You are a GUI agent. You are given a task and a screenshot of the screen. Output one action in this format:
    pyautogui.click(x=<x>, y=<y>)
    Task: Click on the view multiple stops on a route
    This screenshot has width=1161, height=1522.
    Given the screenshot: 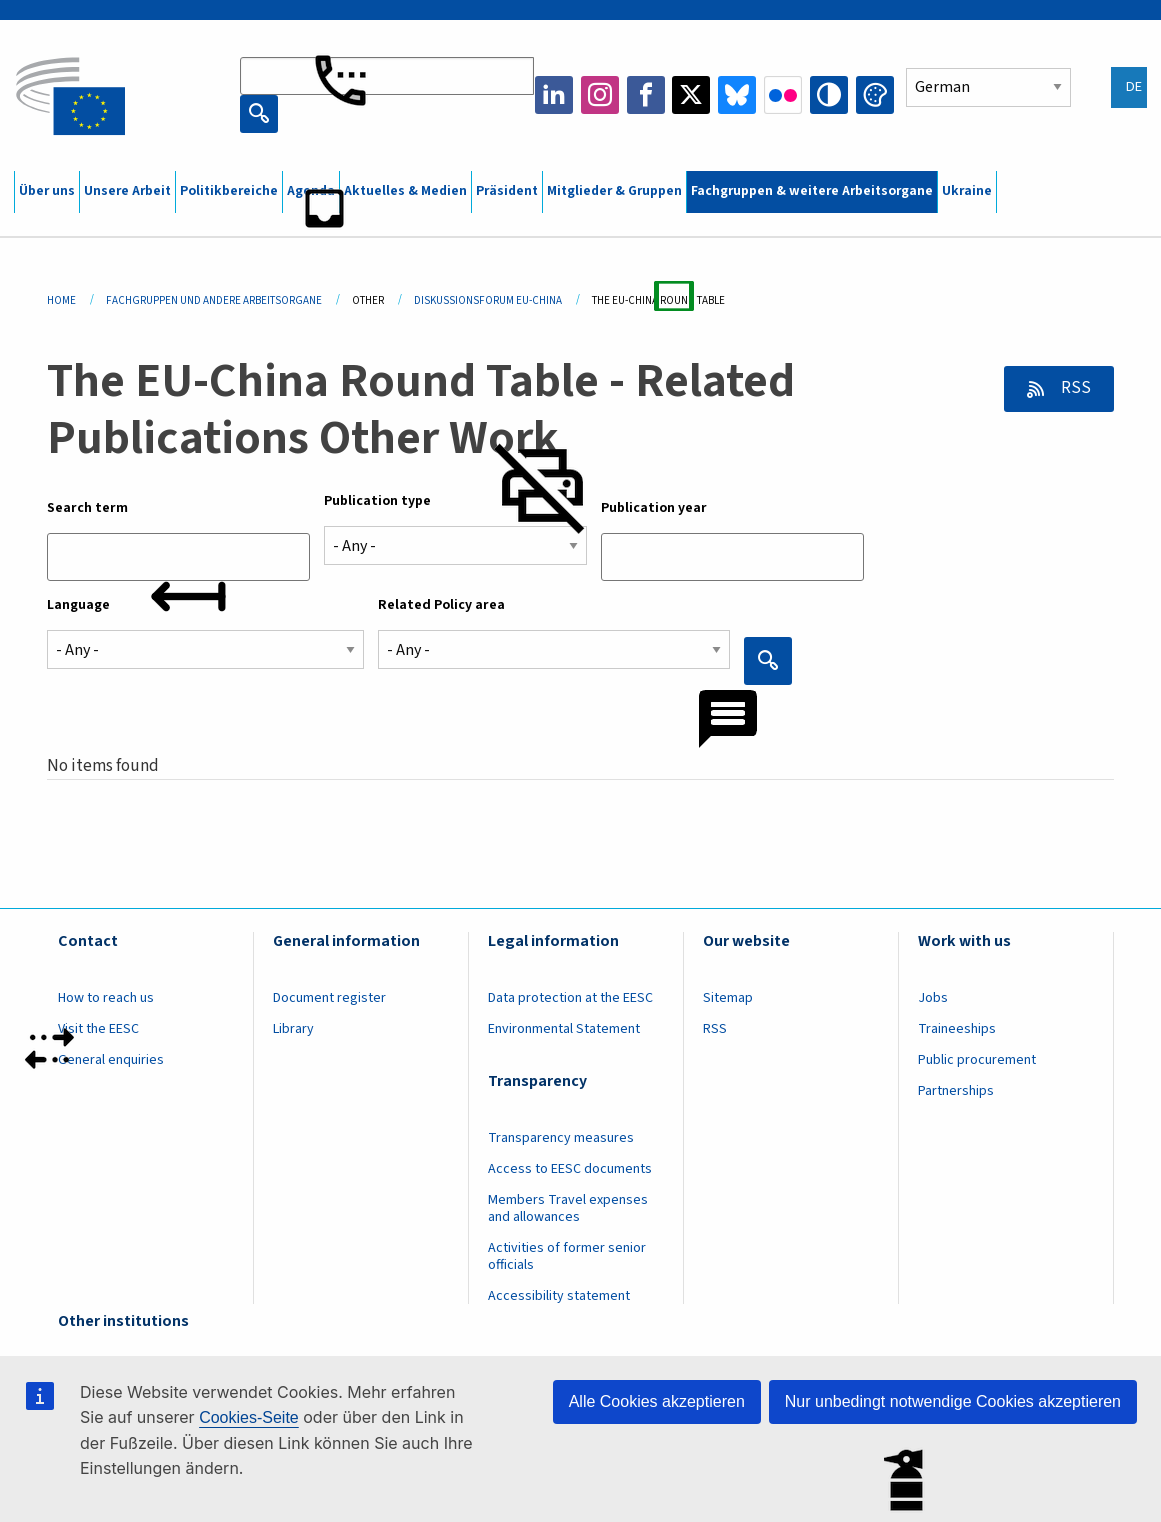 What is the action you would take?
    pyautogui.click(x=49, y=1048)
    